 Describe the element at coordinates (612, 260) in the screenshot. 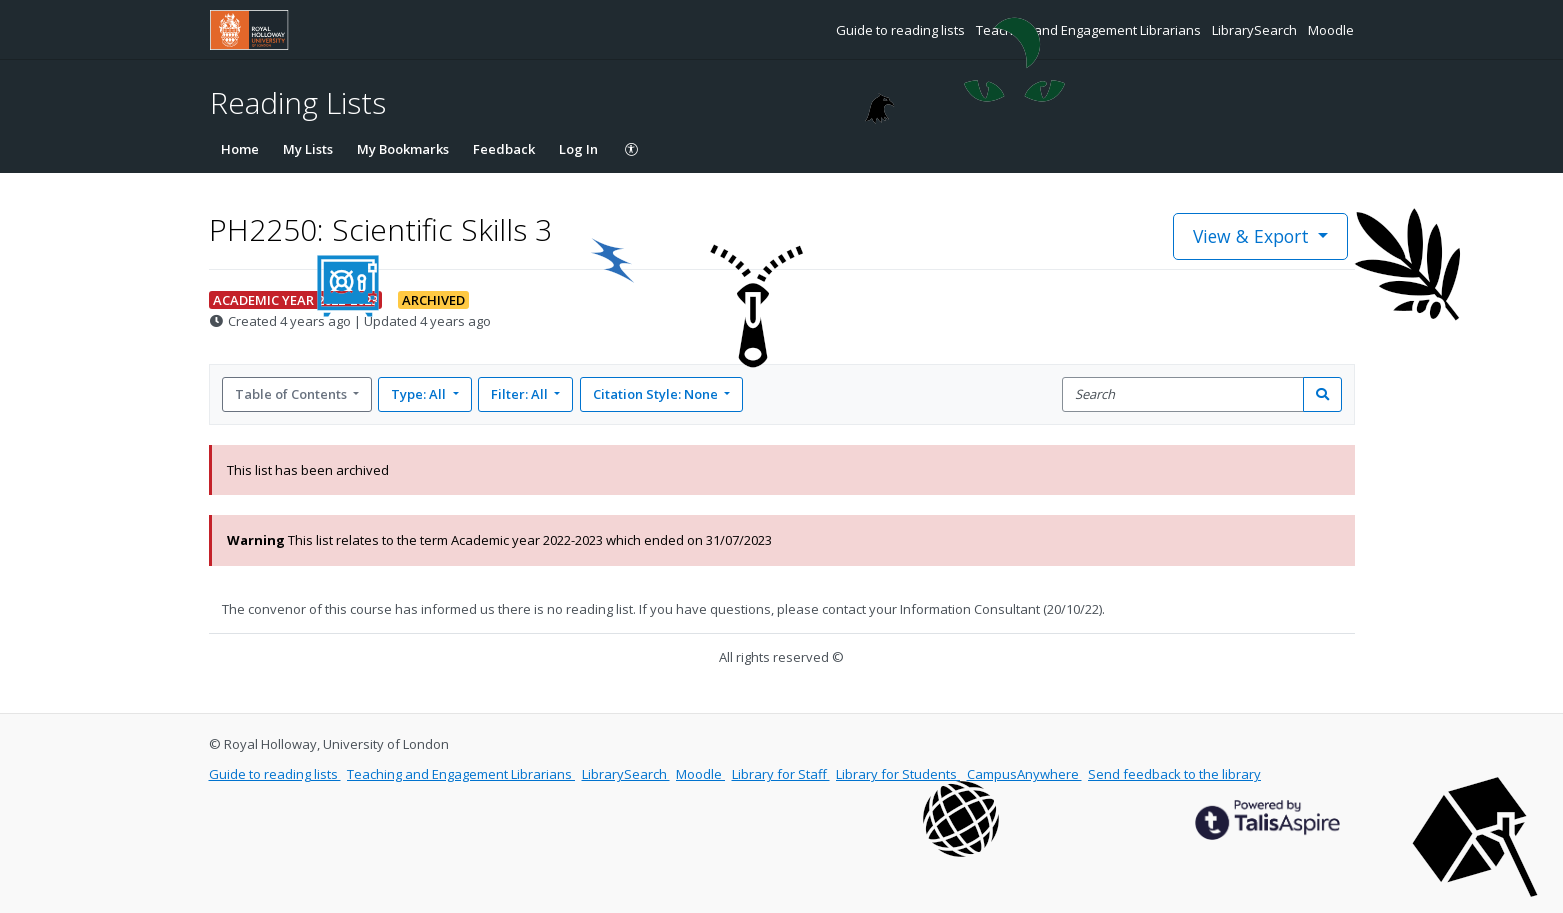

I see `indicates damage or injury status` at that location.